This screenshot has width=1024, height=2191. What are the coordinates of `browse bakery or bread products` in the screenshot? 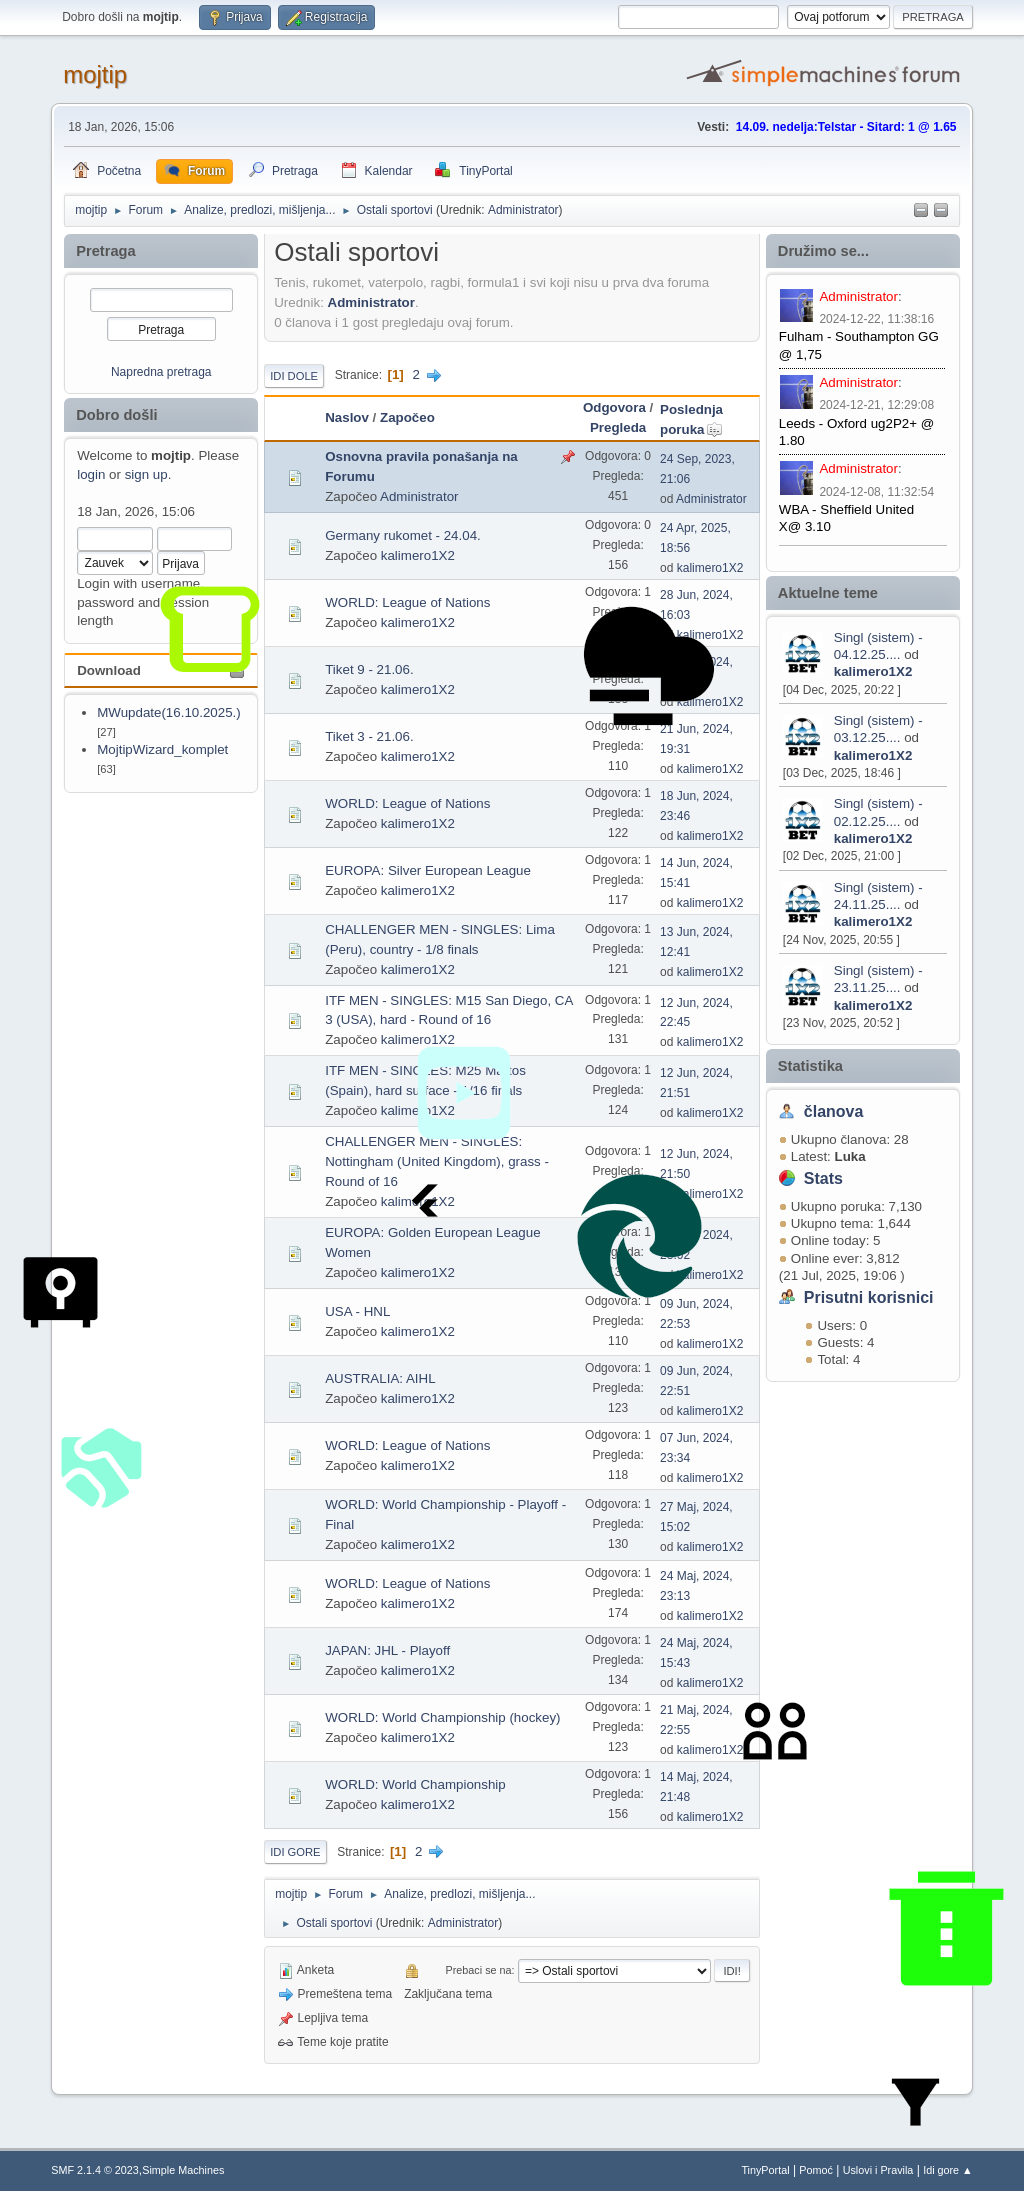 It's located at (210, 627).